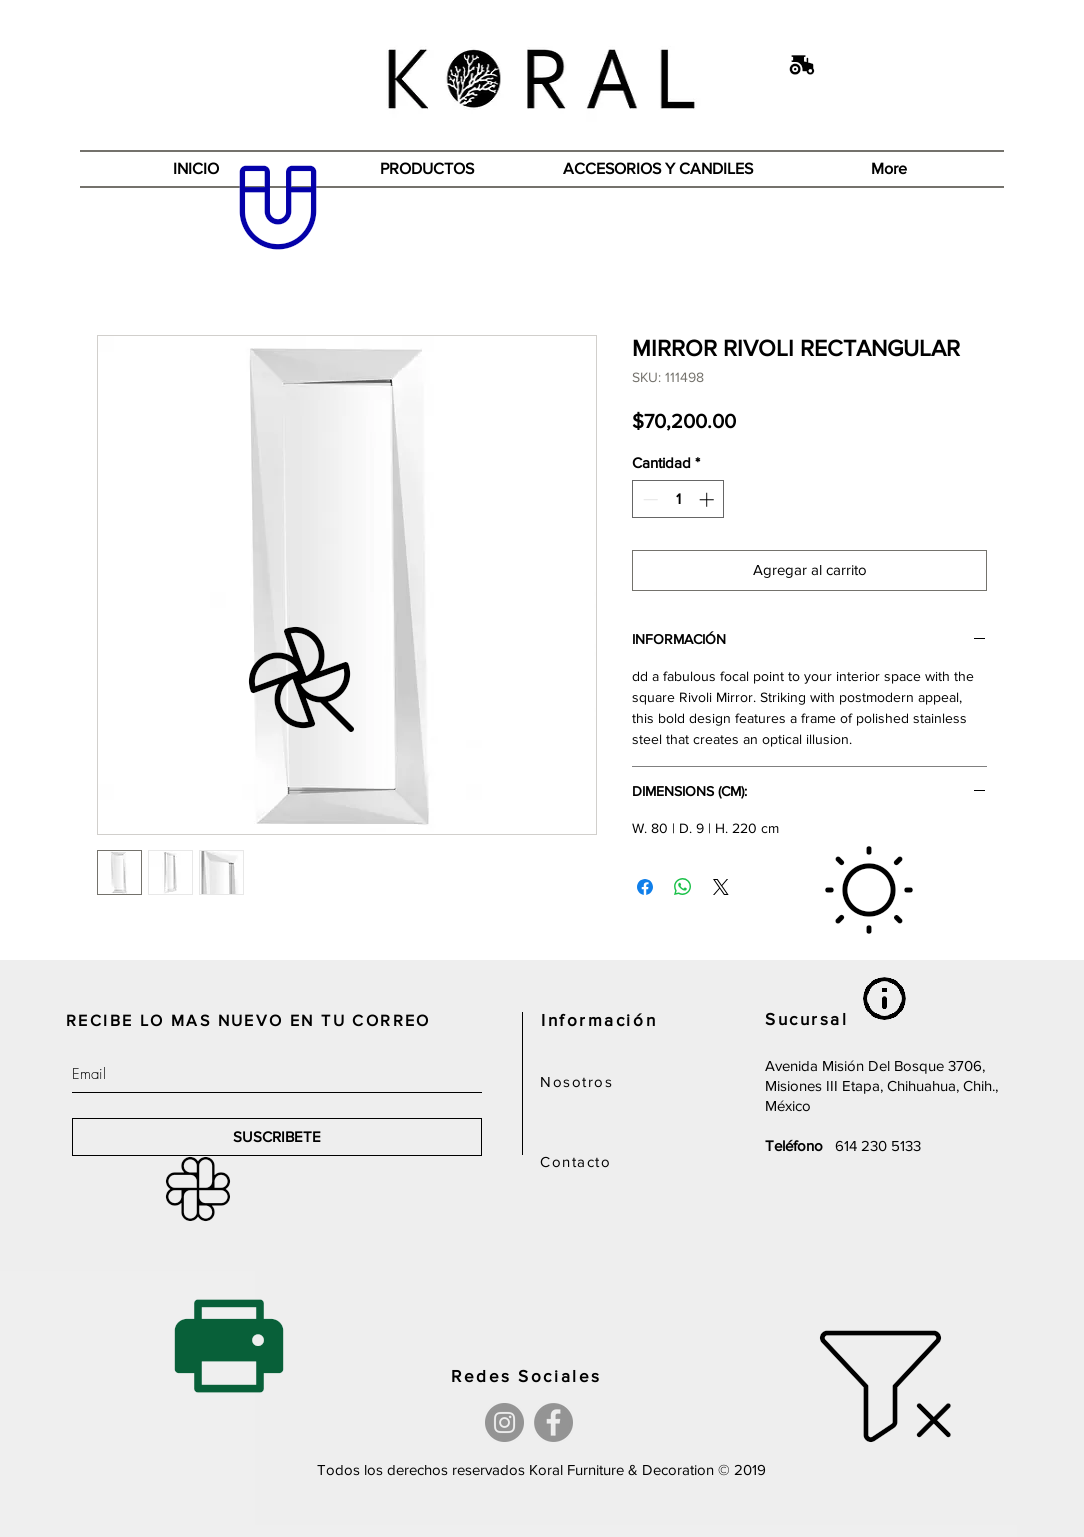 This screenshot has height=1537, width=1084. What do you see at coordinates (884, 998) in the screenshot?
I see `view more information or details` at bounding box center [884, 998].